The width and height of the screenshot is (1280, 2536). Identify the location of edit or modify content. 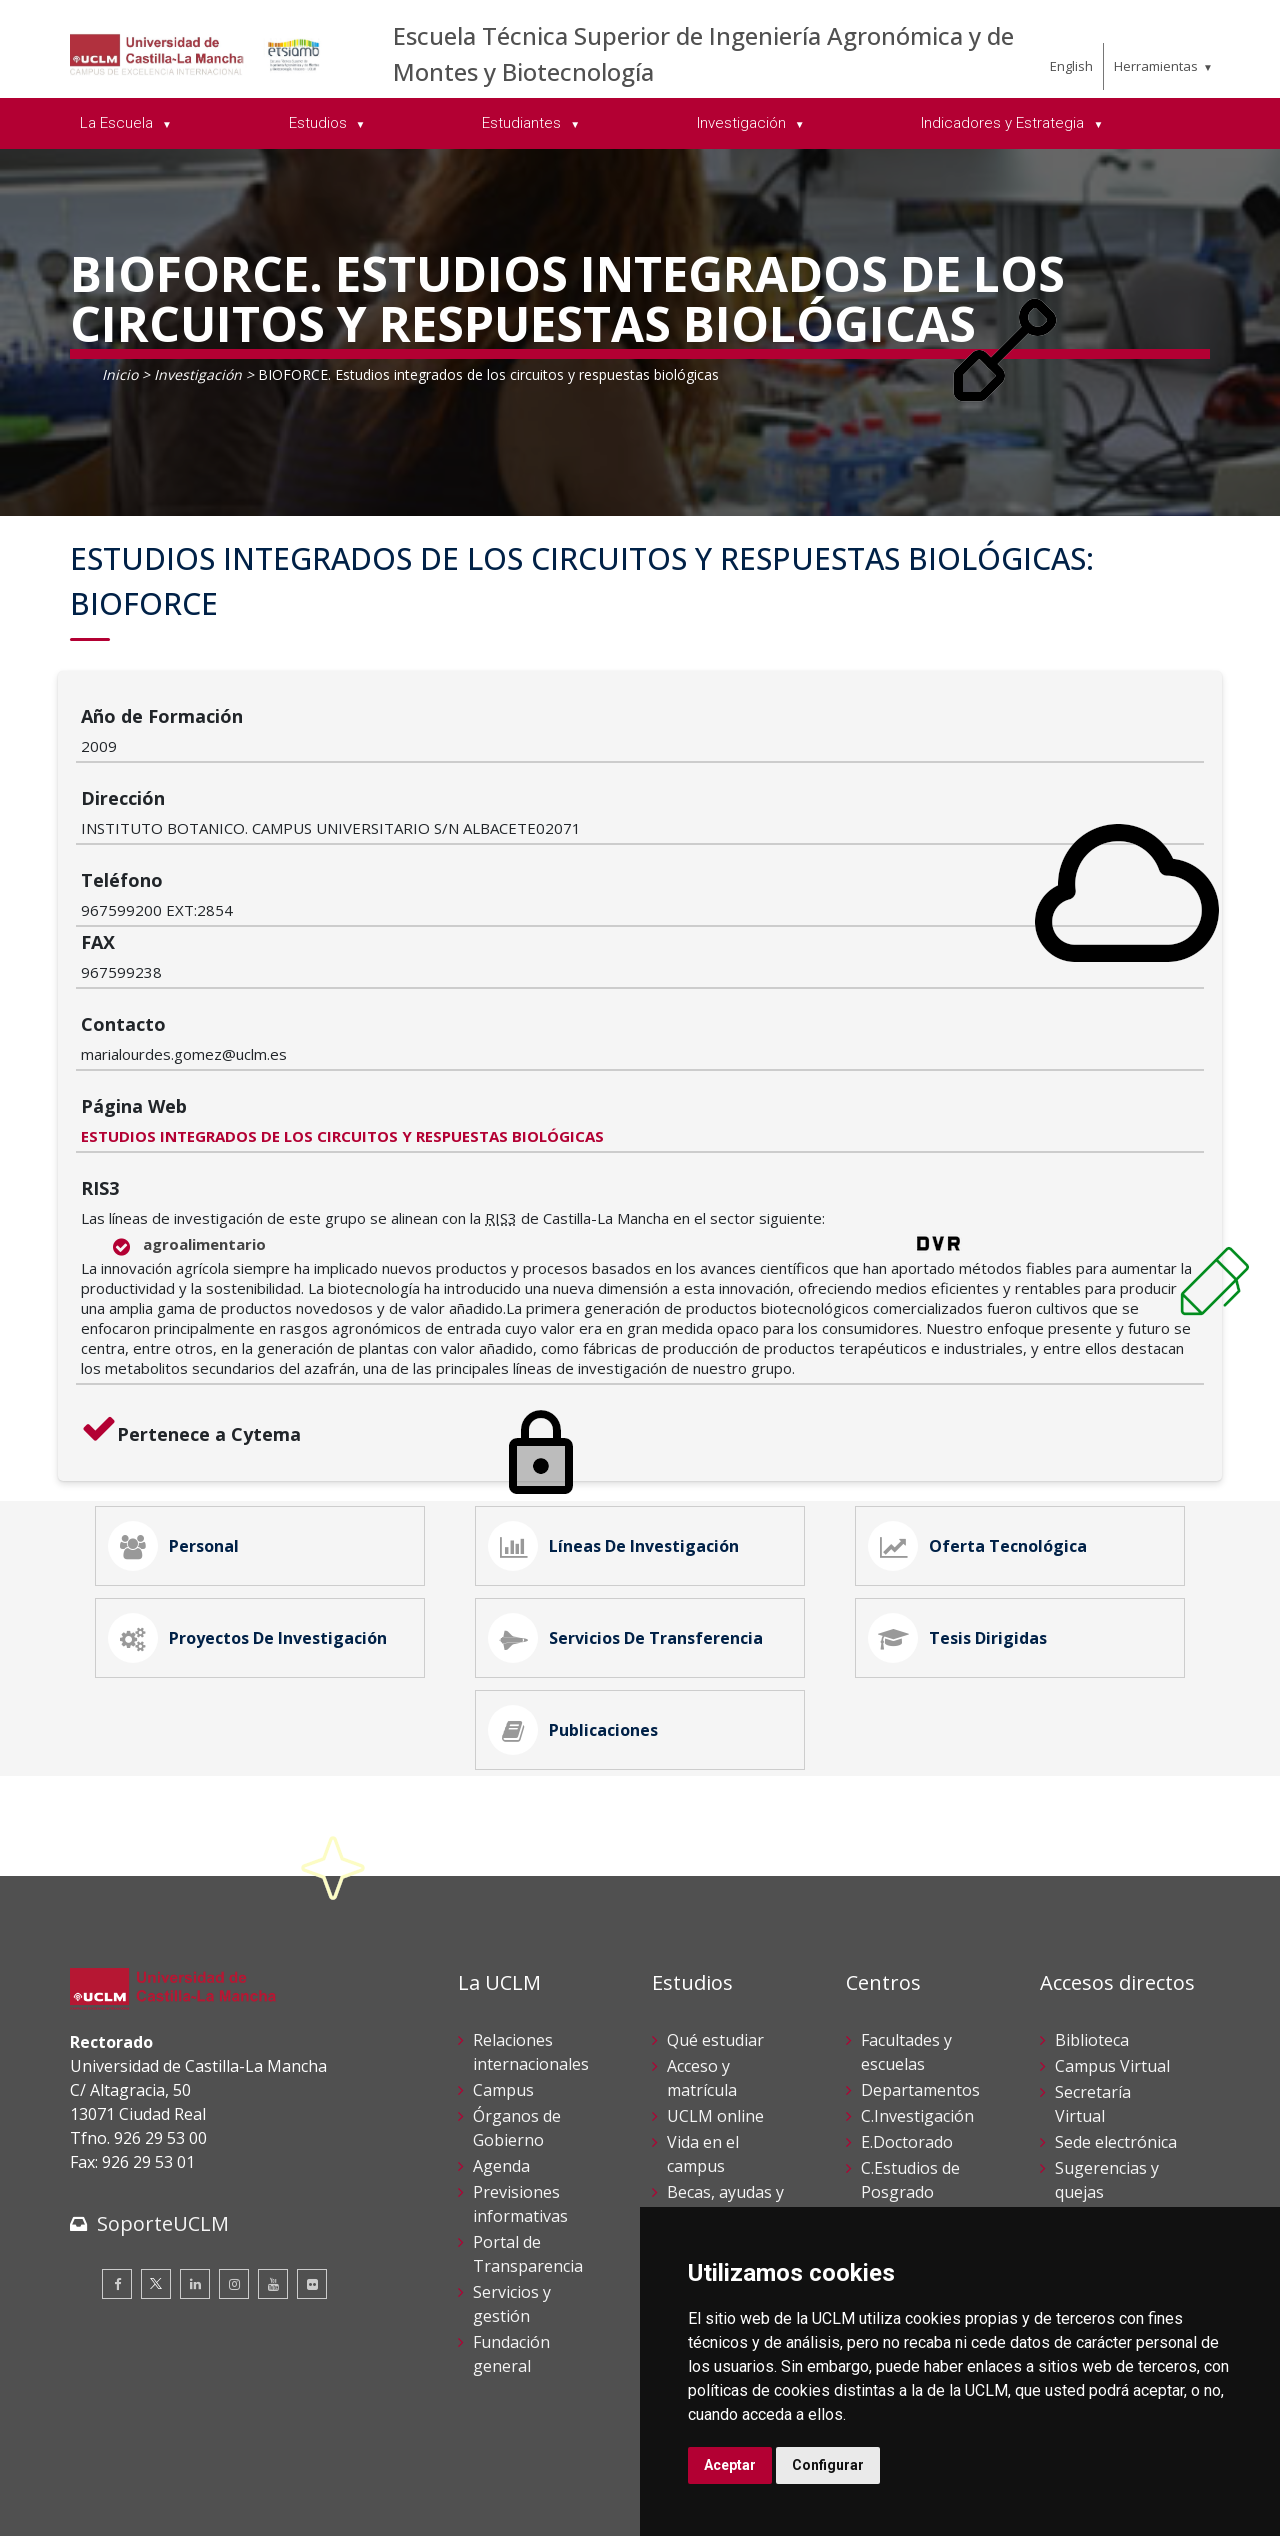
(1213, 1282).